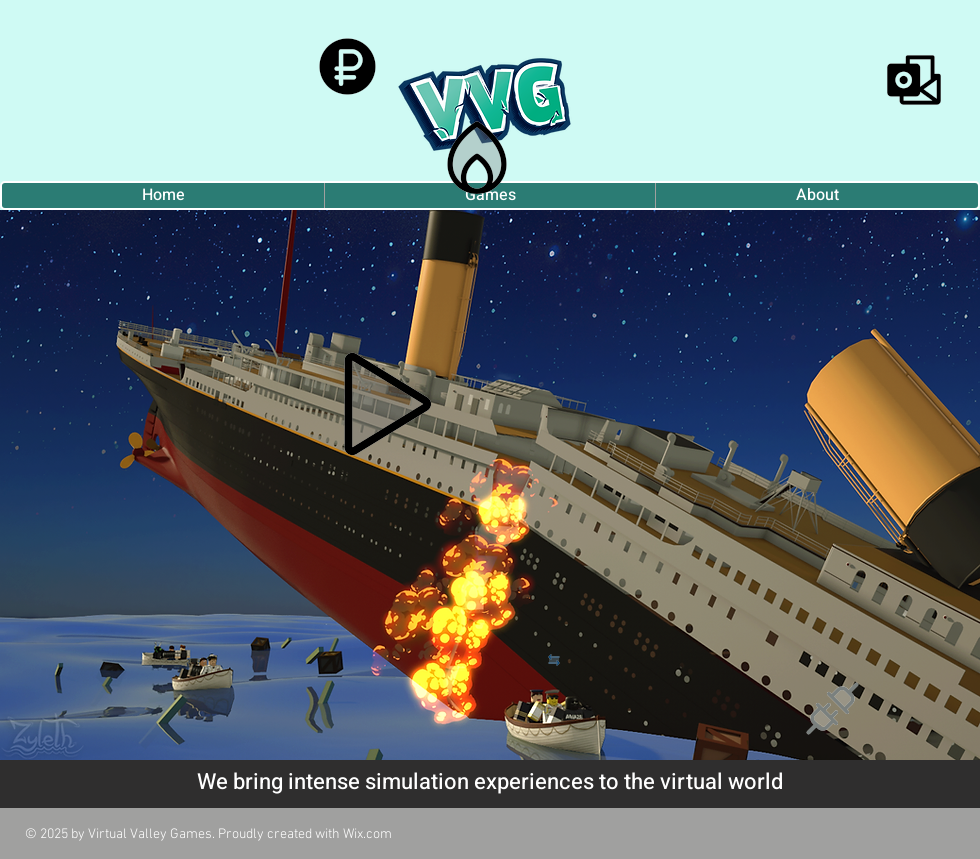  Describe the element at coordinates (477, 159) in the screenshot. I see `indicates trending or popular content` at that location.